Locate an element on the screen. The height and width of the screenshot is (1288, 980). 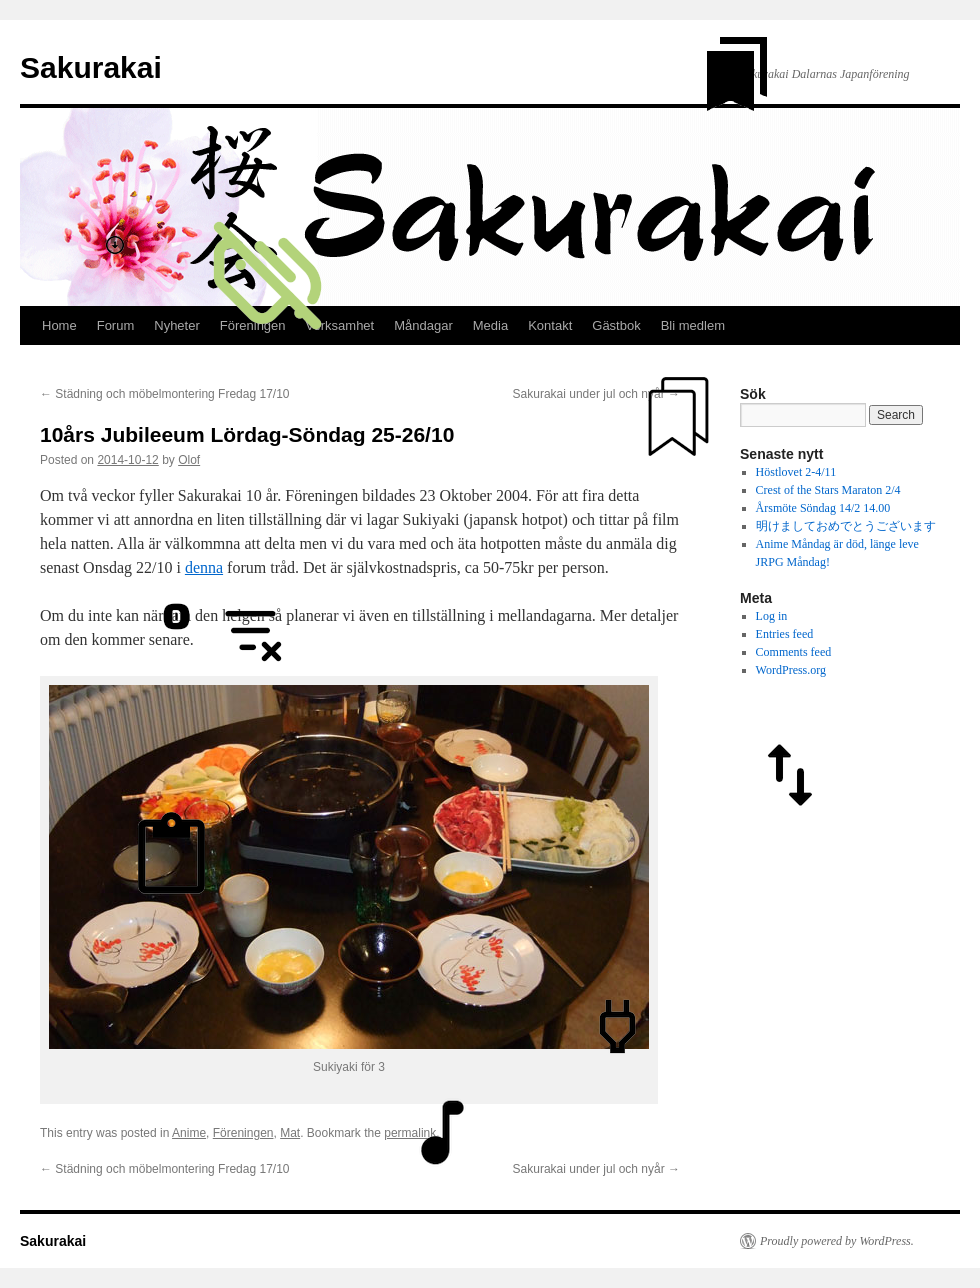
indicates device is charging or connected to power is located at coordinates (617, 1026).